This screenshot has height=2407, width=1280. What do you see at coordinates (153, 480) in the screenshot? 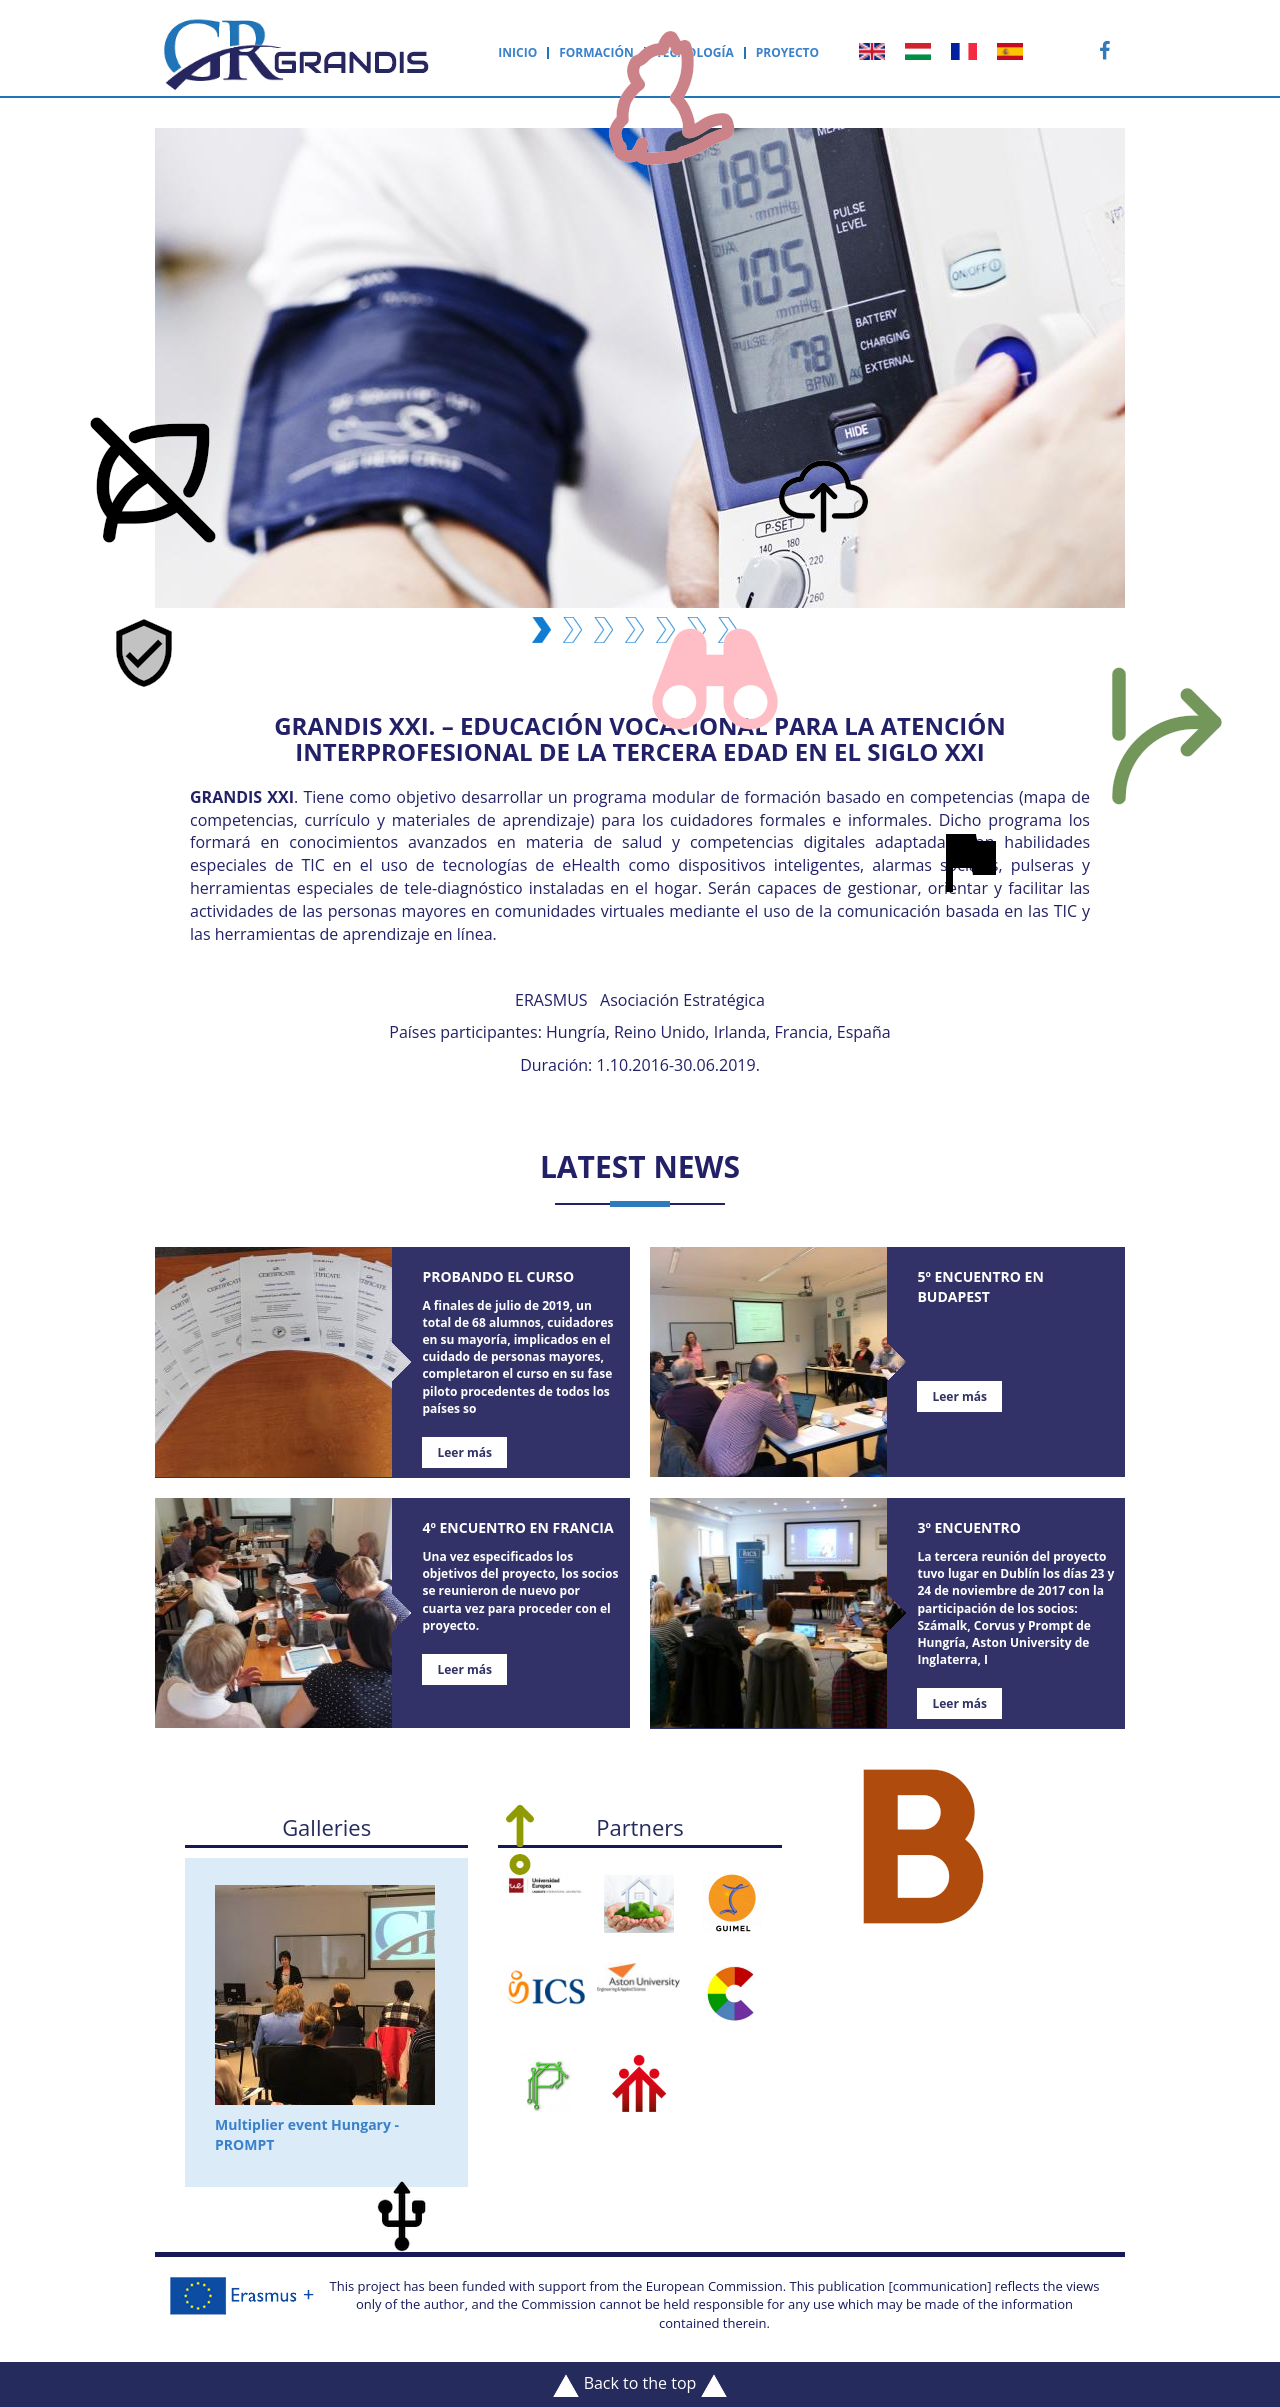
I see `disable eco mode or power saving` at bounding box center [153, 480].